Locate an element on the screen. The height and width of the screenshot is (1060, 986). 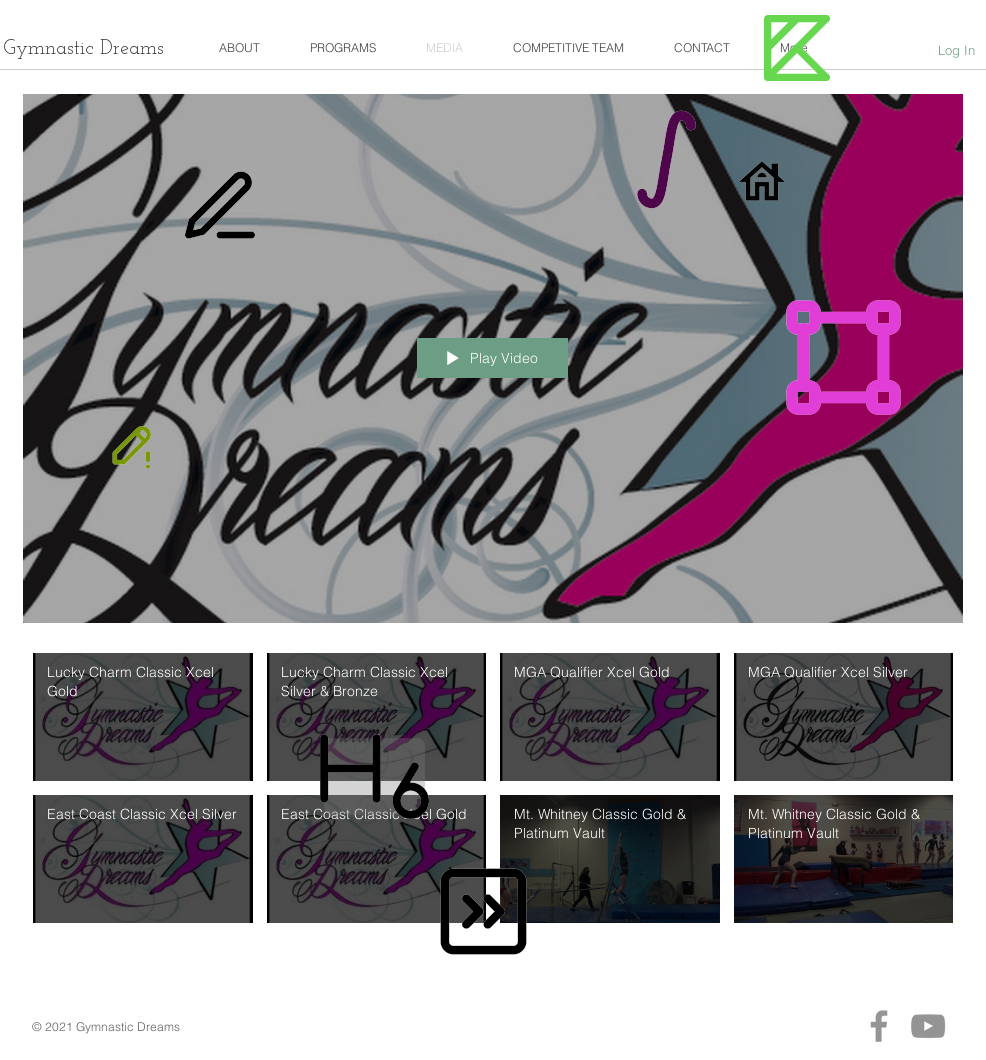
access vector editing tools is located at coordinates (843, 357).